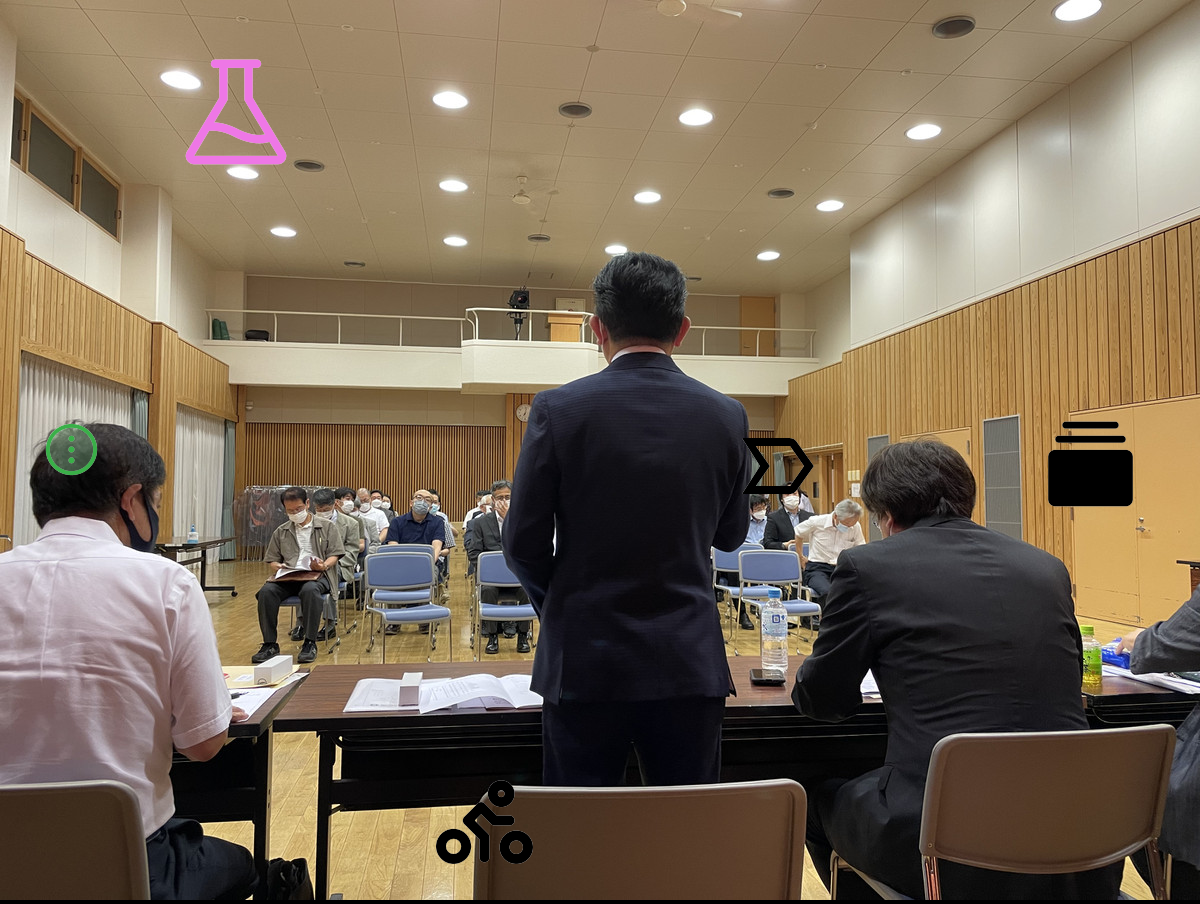 This screenshot has height=904, width=1200. What do you see at coordinates (778, 466) in the screenshot?
I see `mark message as important` at bounding box center [778, 466].